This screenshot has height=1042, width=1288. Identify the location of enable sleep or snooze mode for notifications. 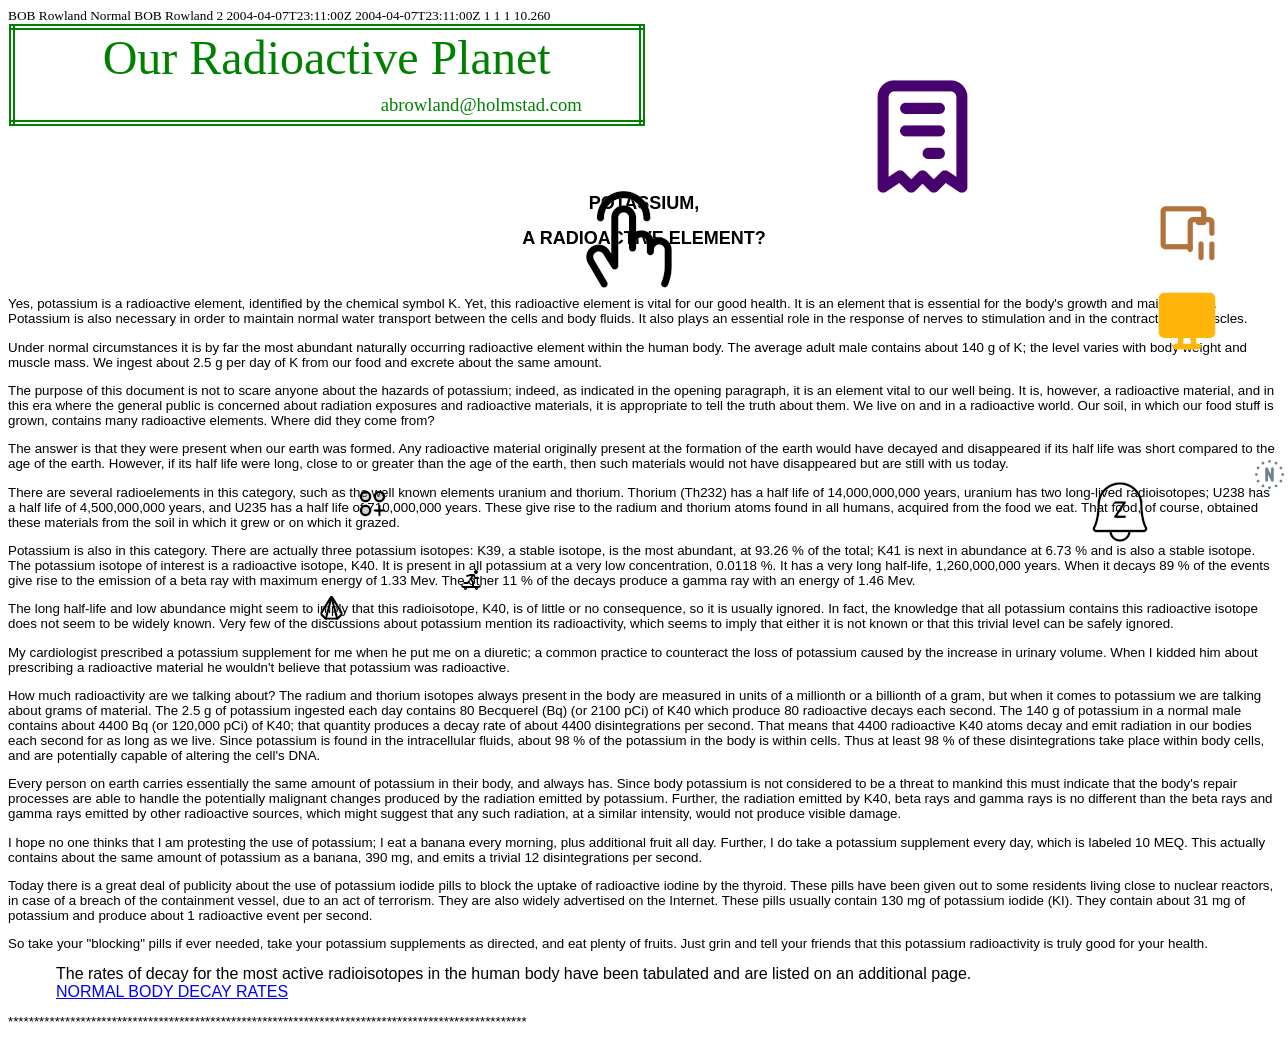
(1120, 512).